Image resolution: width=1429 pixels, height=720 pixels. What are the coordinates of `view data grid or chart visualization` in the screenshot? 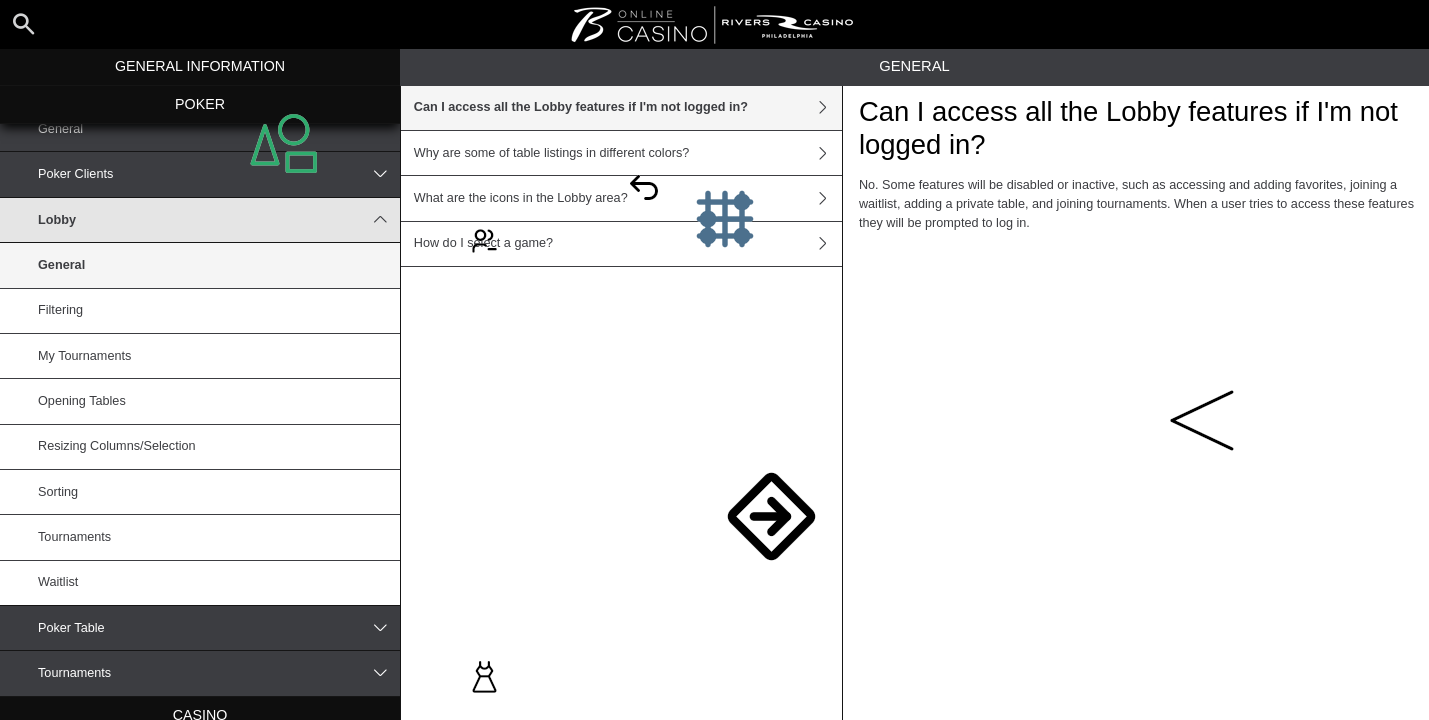 It's located at (725, 219).